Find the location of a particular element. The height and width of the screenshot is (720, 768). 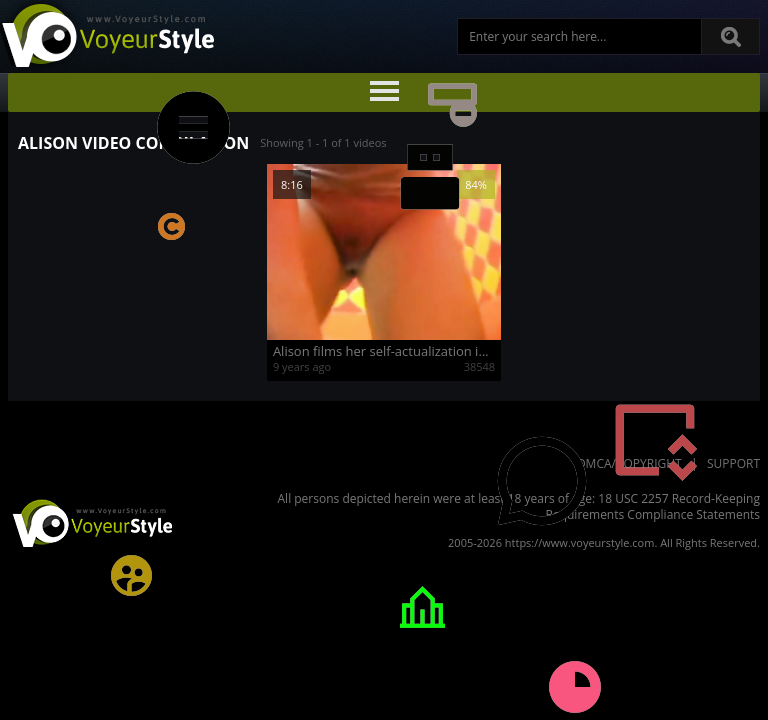

view group members or team is located at coordinates (131, 575).